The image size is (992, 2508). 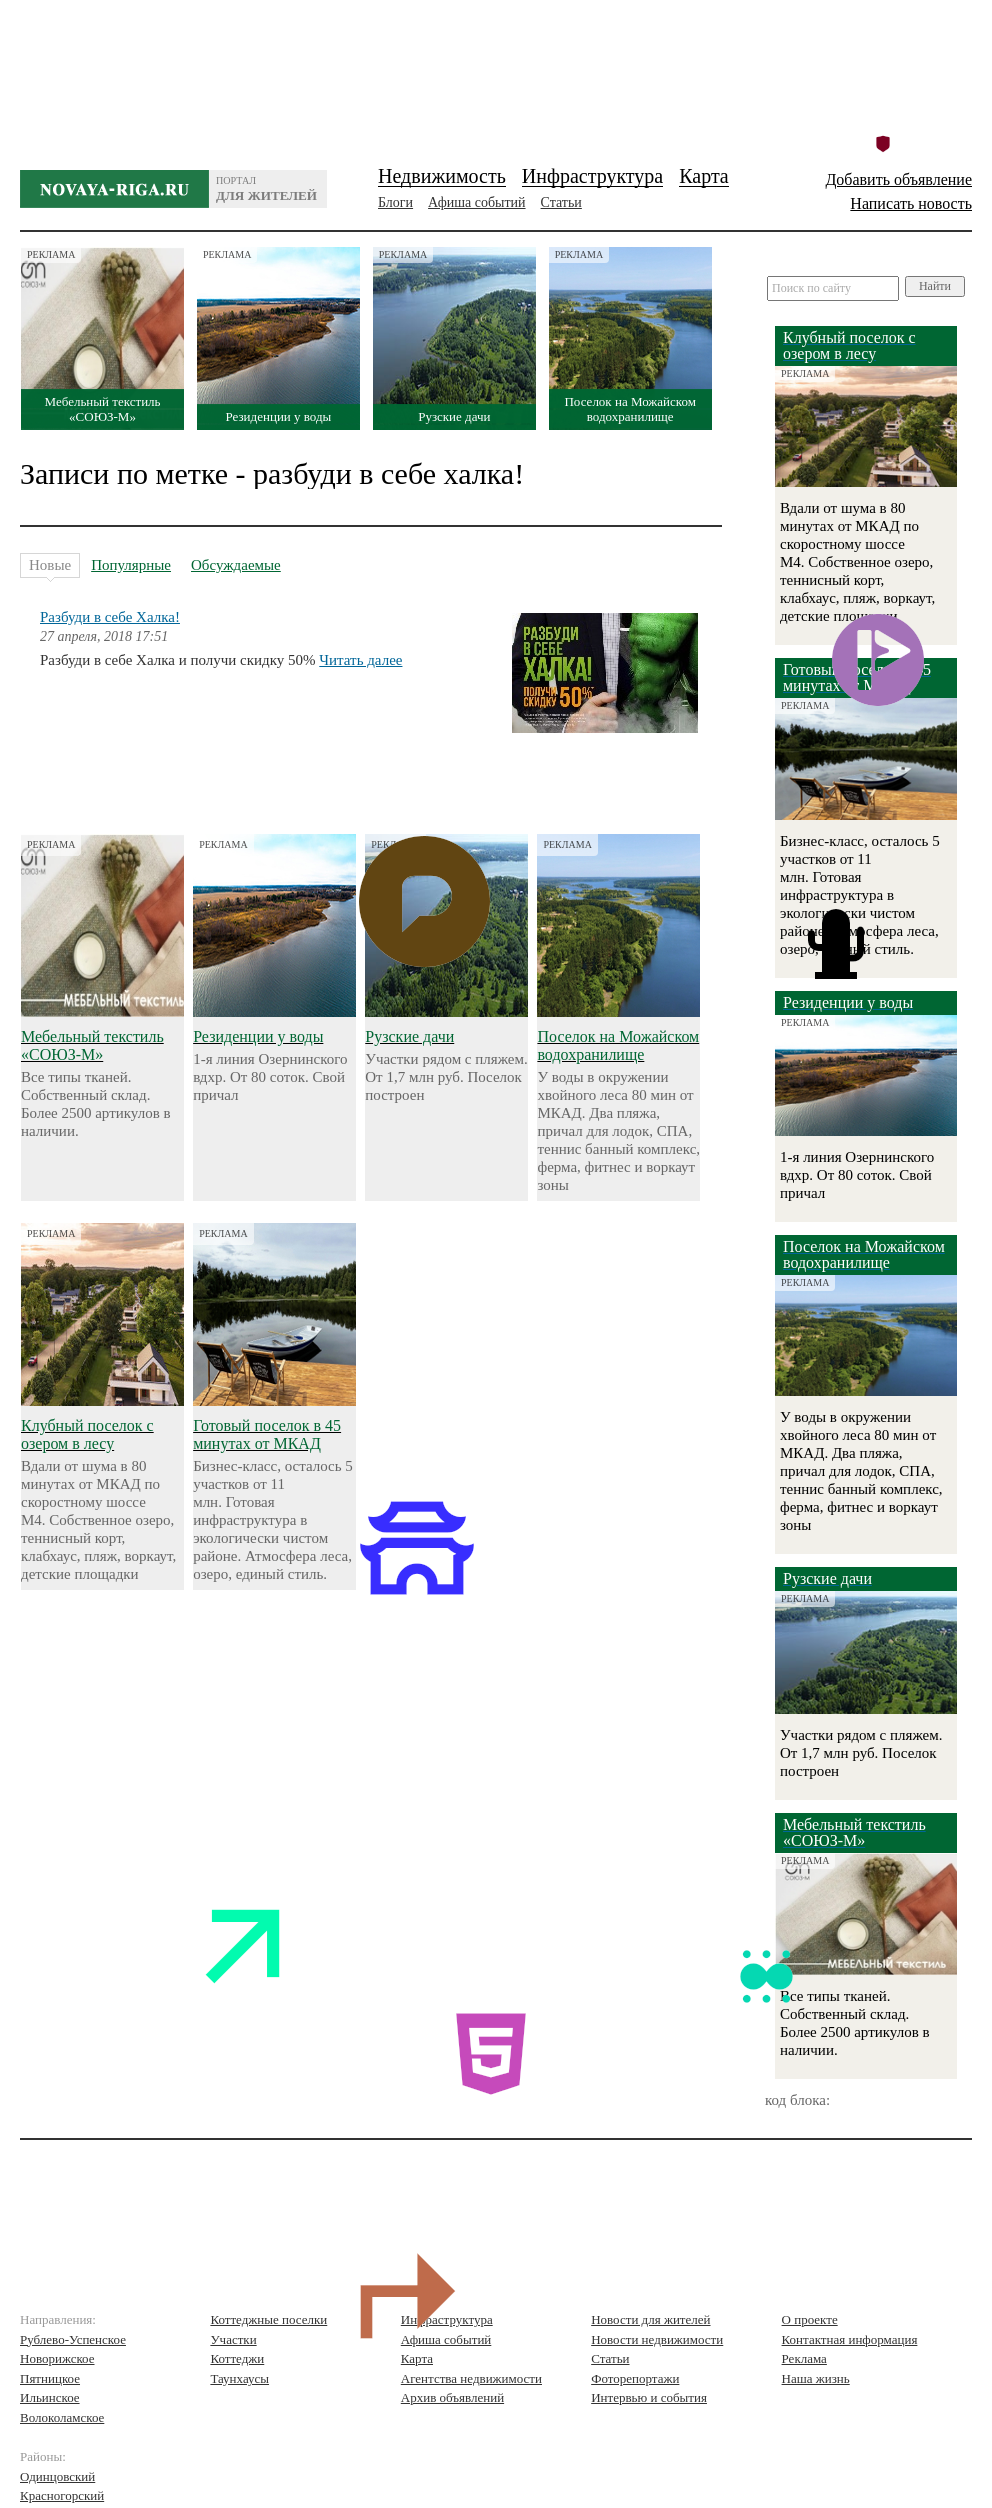 I want to click on open link in new tab or window, so click(x=242, y=1946).